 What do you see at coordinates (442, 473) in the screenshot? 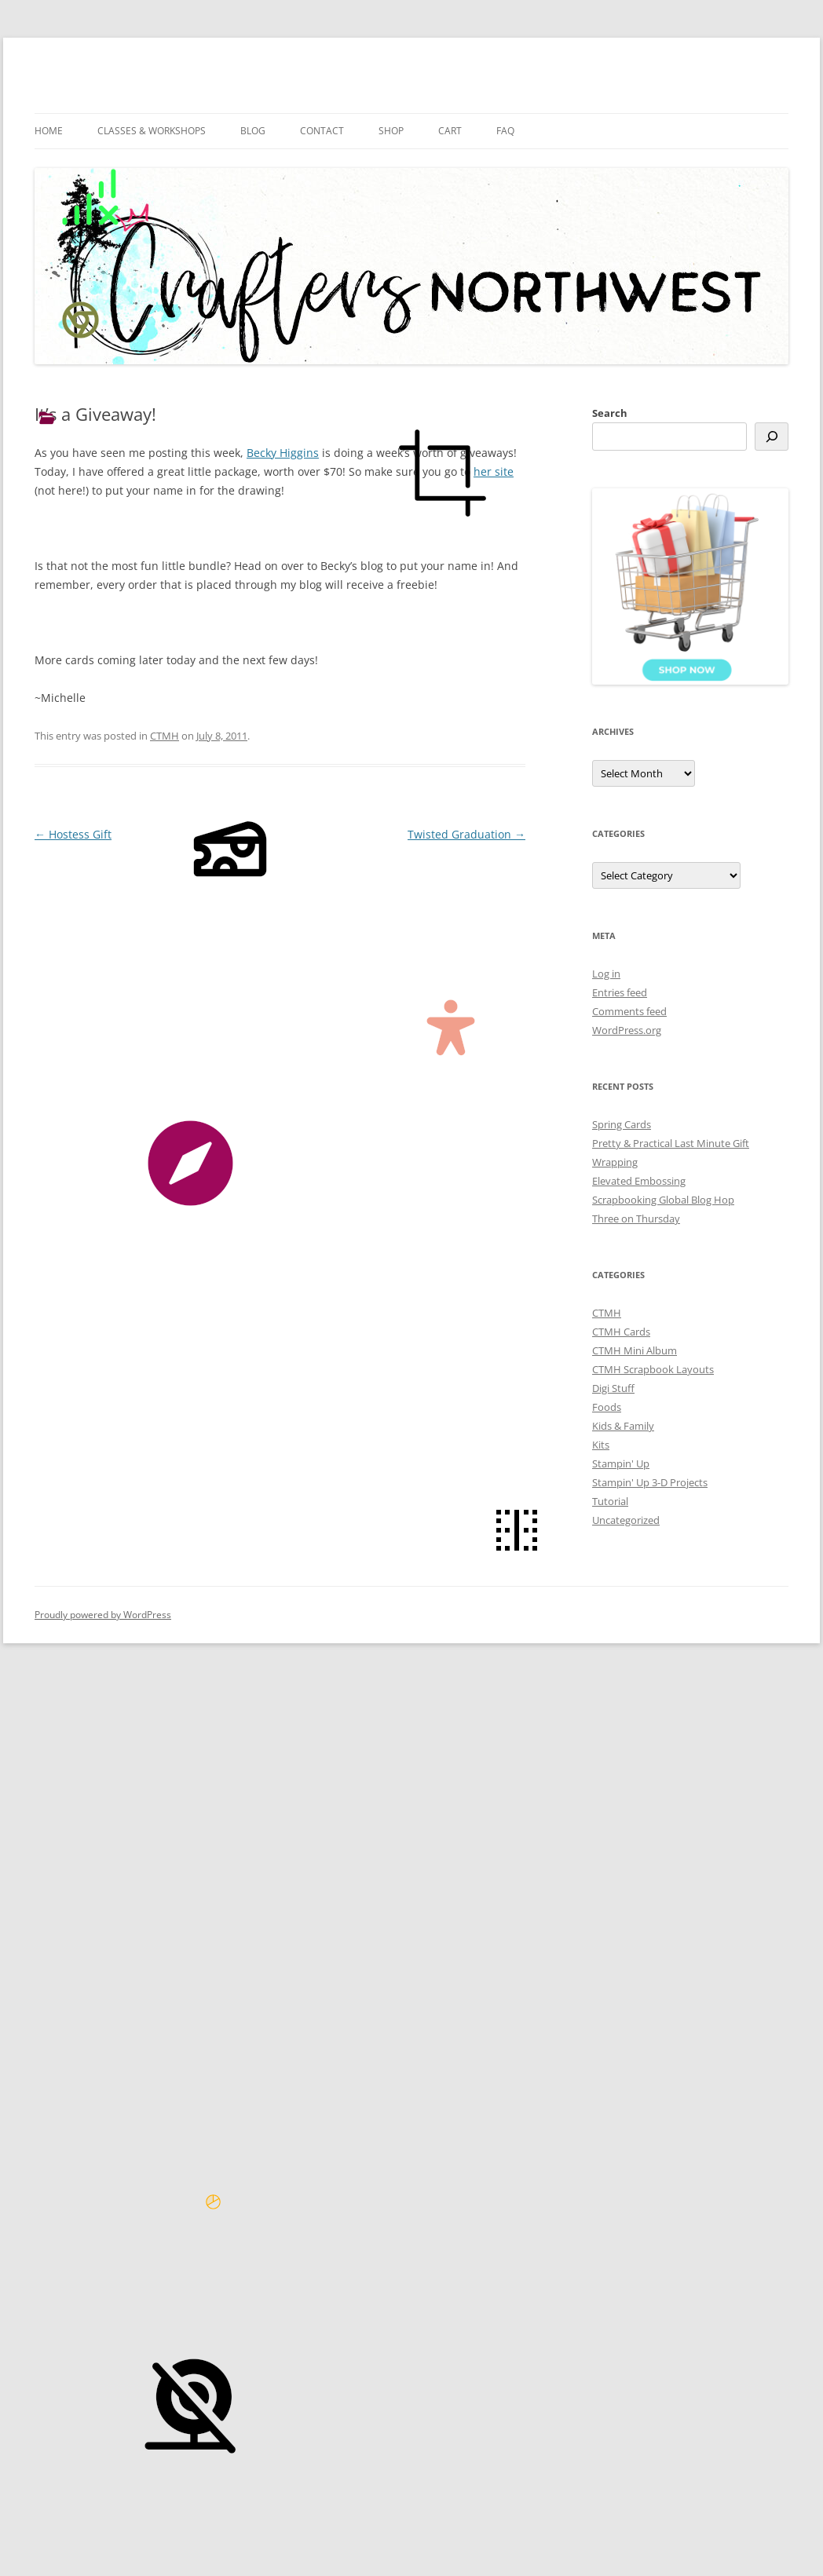
I see `crop an image or photo` at bounding box center [442, 473].